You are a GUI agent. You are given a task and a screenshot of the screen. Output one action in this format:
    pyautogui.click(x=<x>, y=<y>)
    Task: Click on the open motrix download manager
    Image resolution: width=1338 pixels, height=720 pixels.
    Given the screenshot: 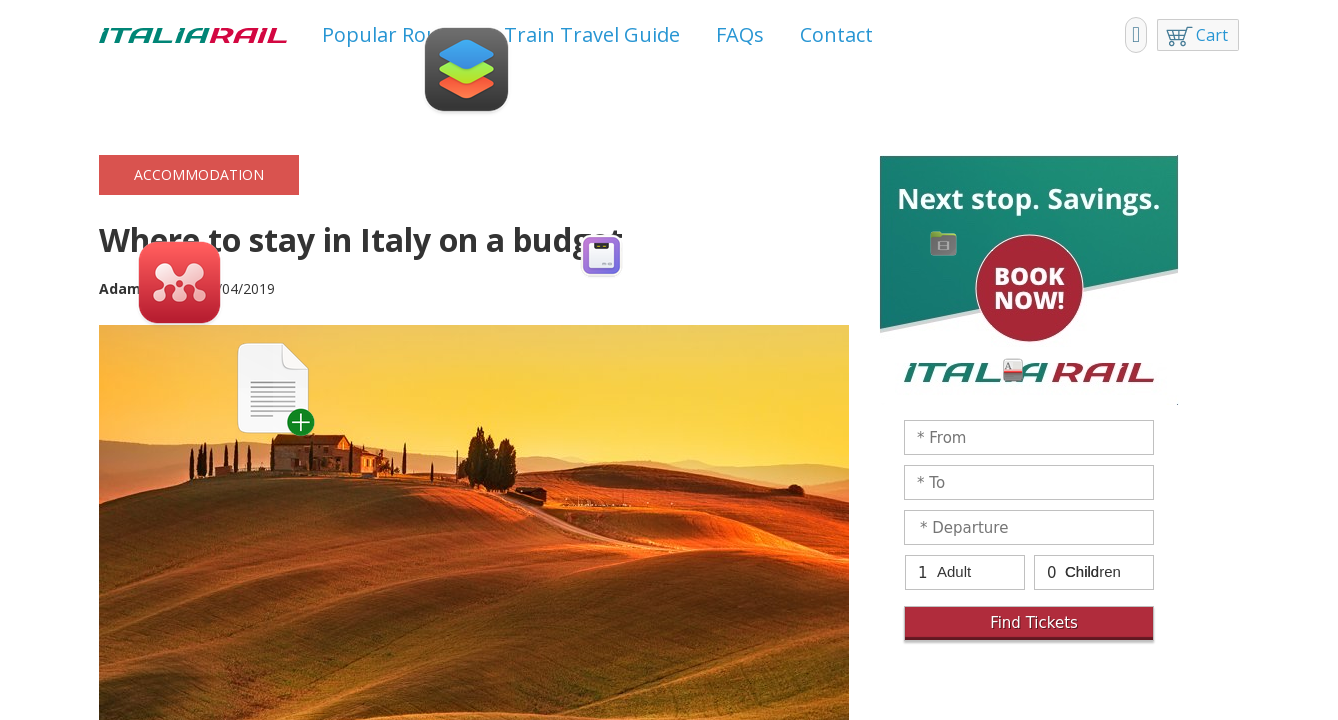 What is the action you would take?
    pyautogui.click(x=601, y=255)
    